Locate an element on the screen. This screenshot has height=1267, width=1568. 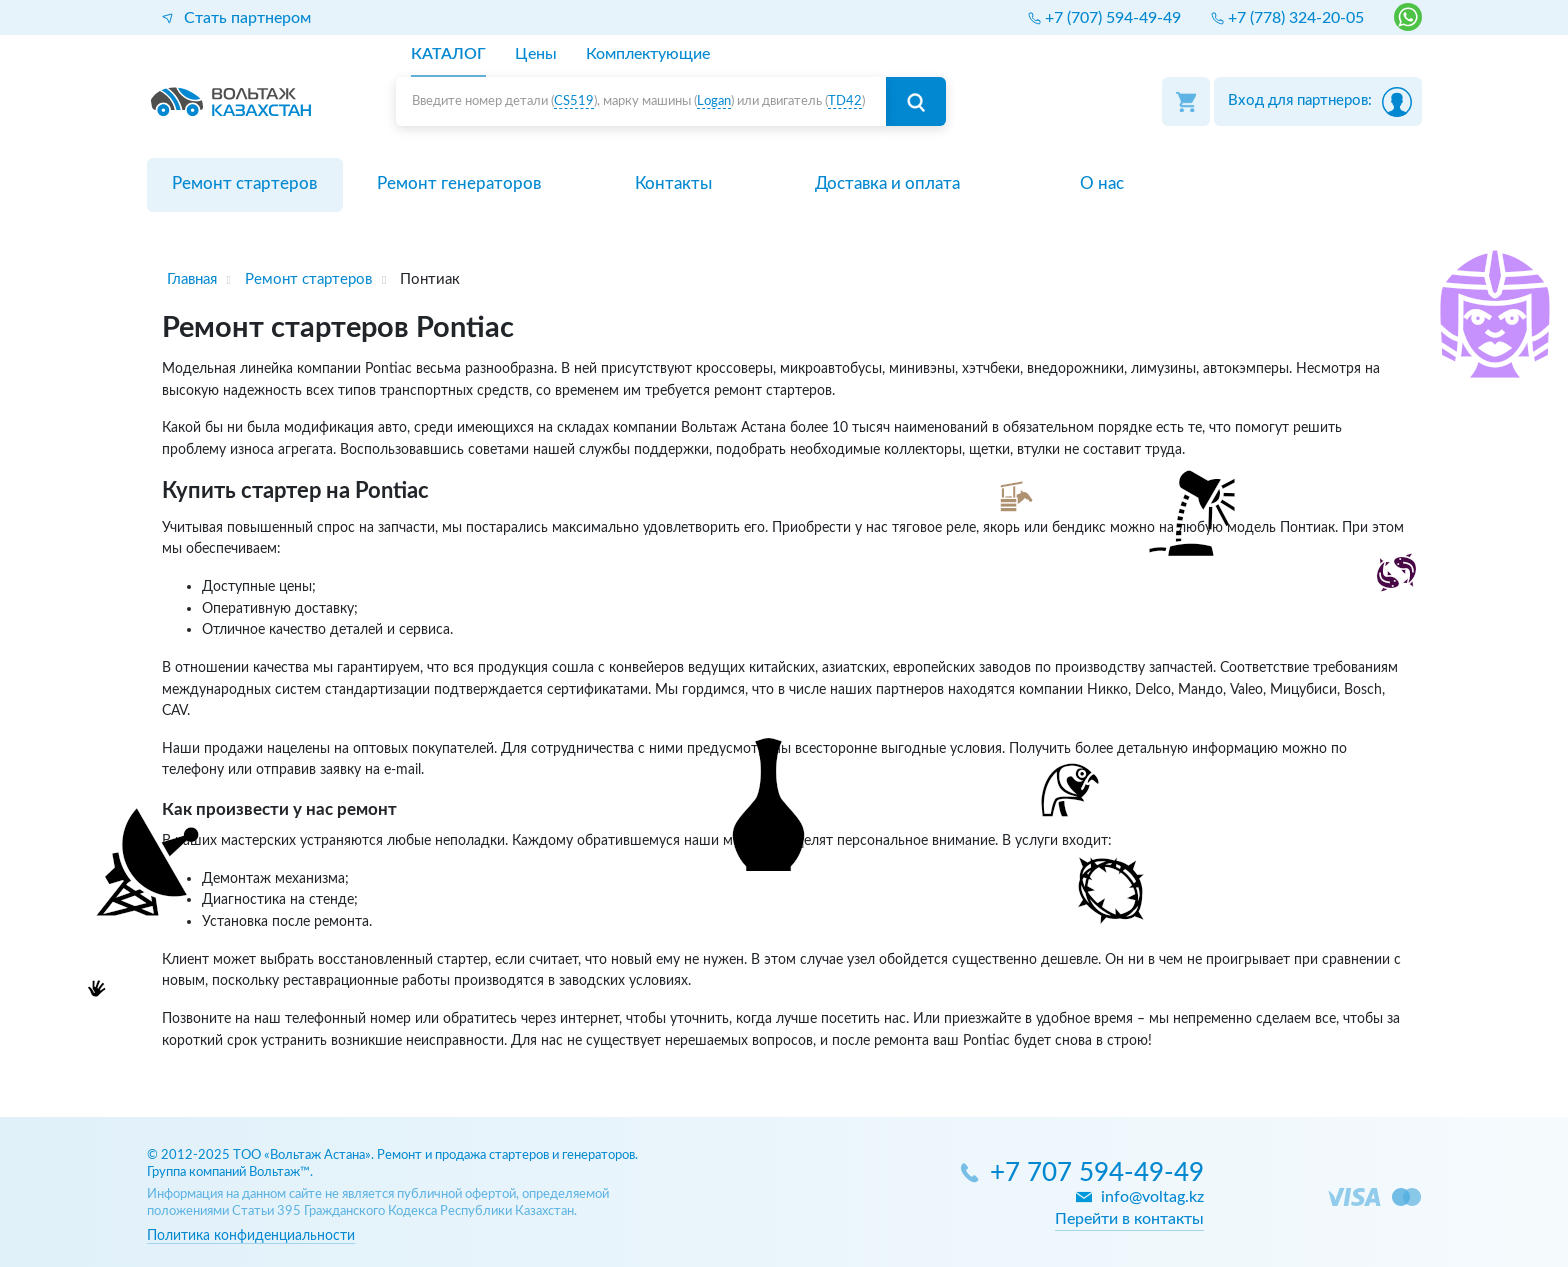
raise your hand to ask a question is located at coordinates (96, 988).